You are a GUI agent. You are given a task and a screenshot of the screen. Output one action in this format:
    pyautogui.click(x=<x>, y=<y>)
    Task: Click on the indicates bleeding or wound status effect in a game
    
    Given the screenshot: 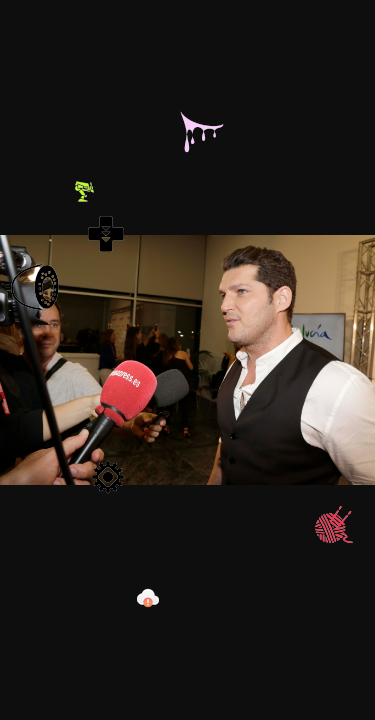 What is the action you would take?
    pyautogui.click(x=202, y=131)
    